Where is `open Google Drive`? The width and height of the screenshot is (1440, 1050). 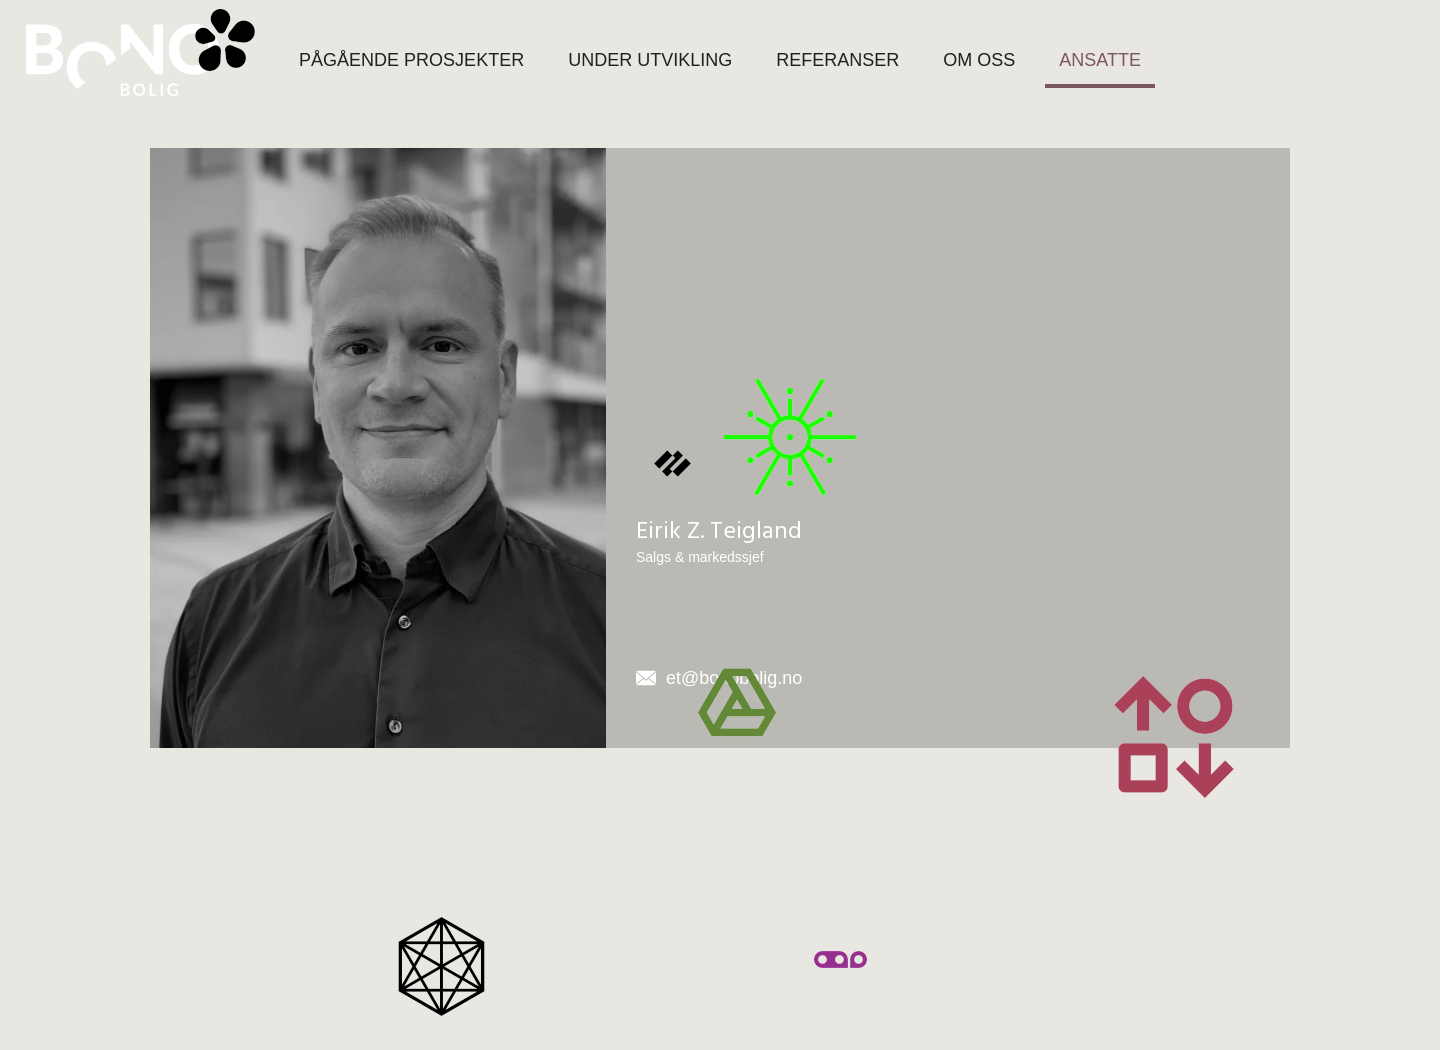 open Google Drive is located at coordinates (737, 703).